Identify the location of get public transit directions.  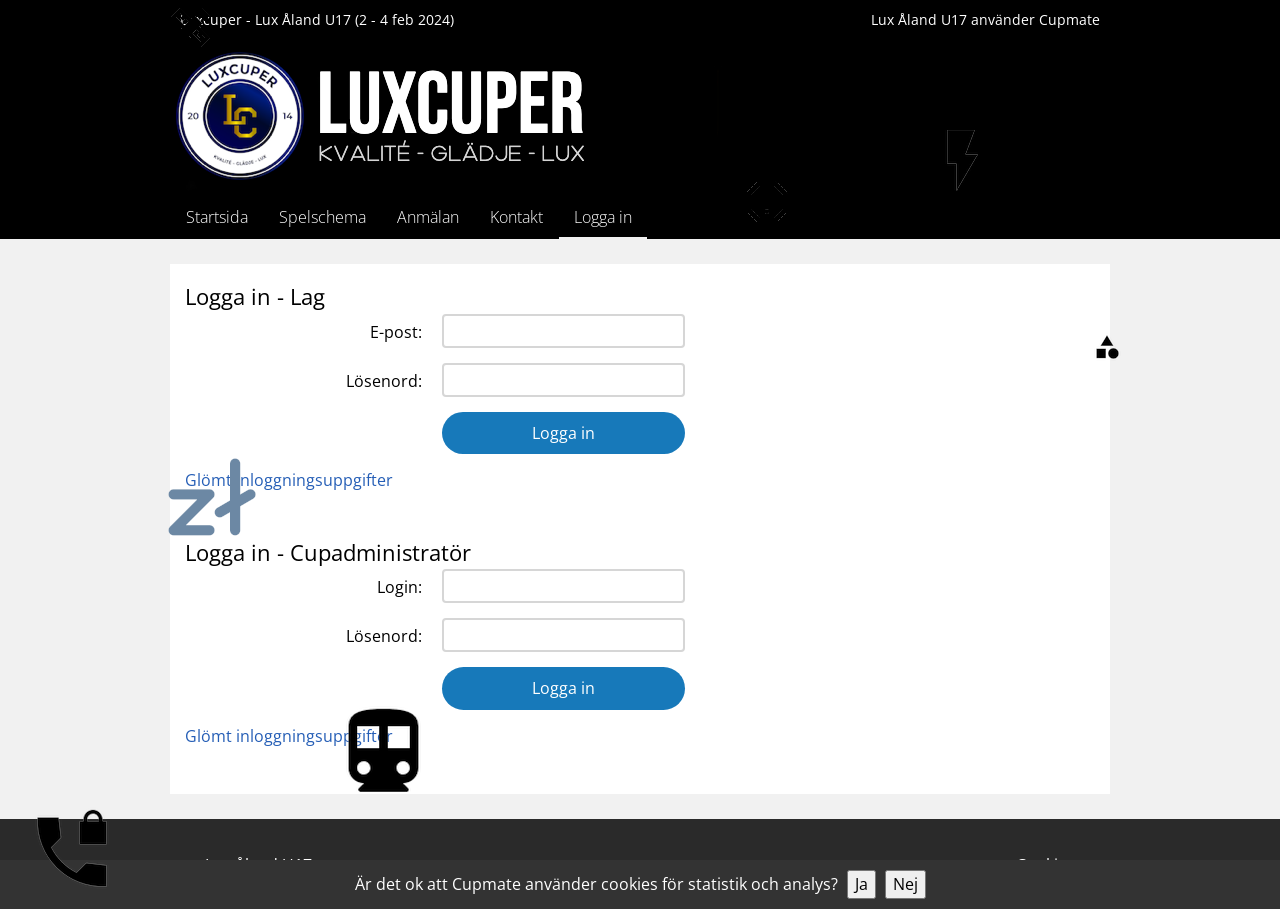
(383, 752).